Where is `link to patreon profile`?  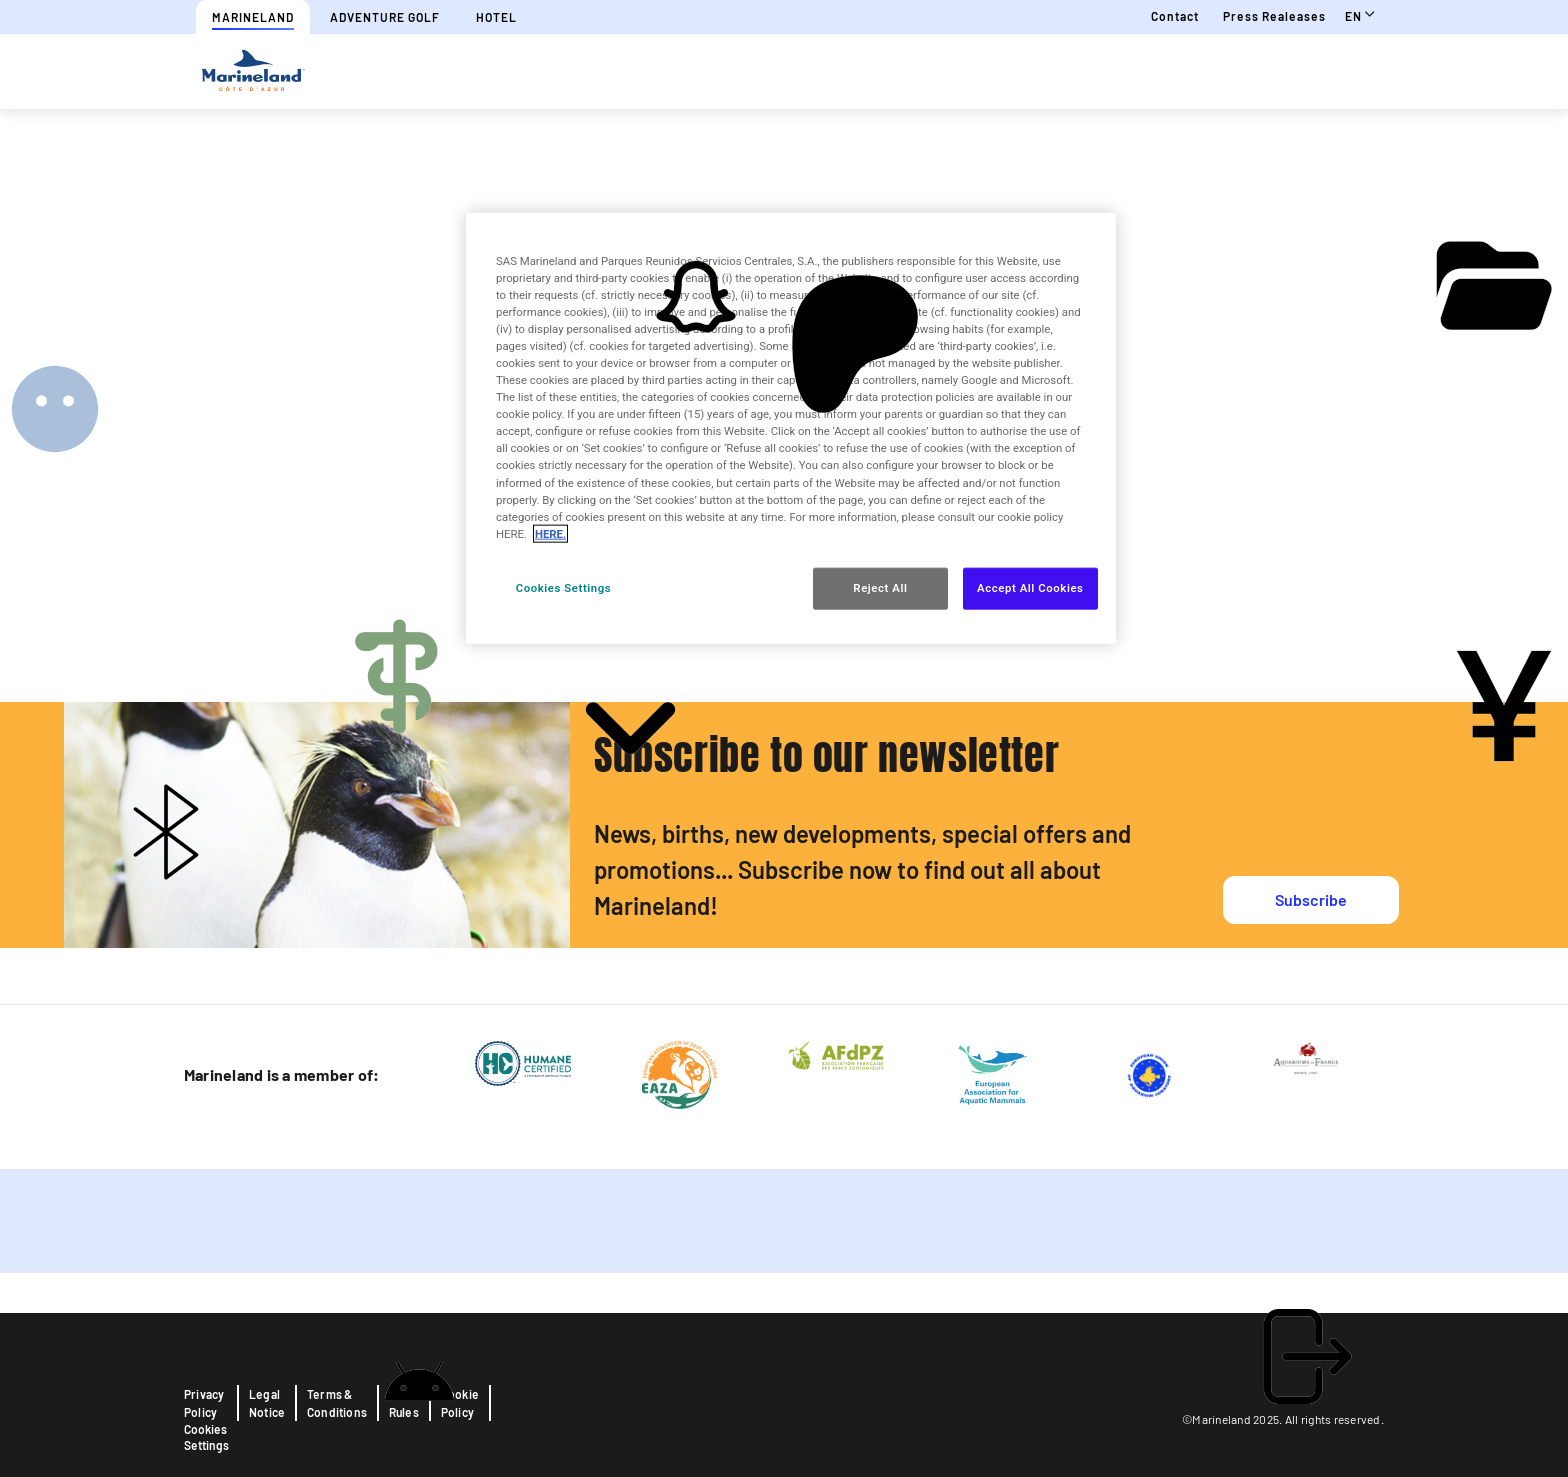 link to patreon profile is located at coordinates (855, 344).